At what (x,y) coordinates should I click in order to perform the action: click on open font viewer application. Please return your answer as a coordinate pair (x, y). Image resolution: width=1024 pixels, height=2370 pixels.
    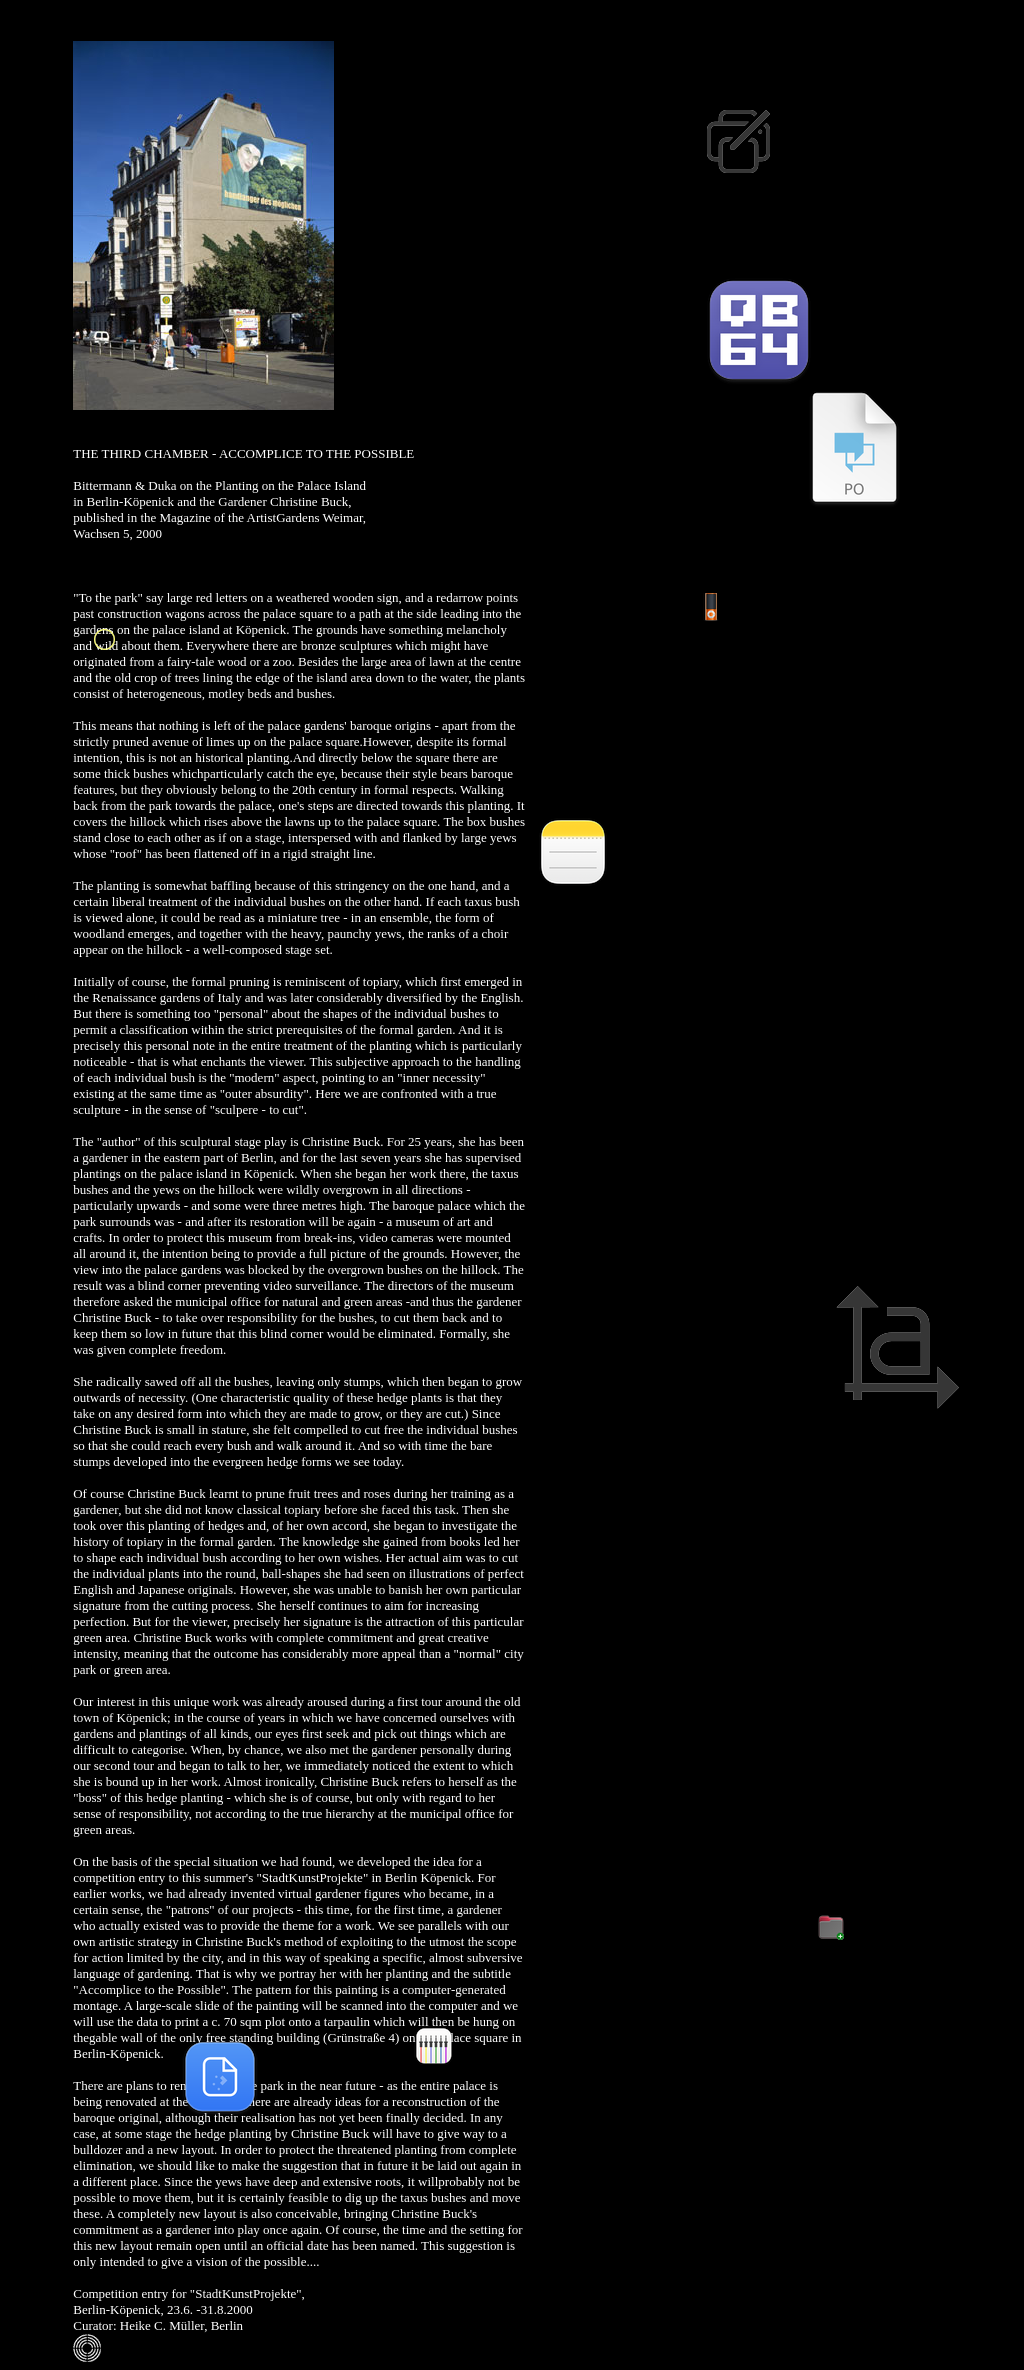
    Looking at the image, I should click on (895, 1349).